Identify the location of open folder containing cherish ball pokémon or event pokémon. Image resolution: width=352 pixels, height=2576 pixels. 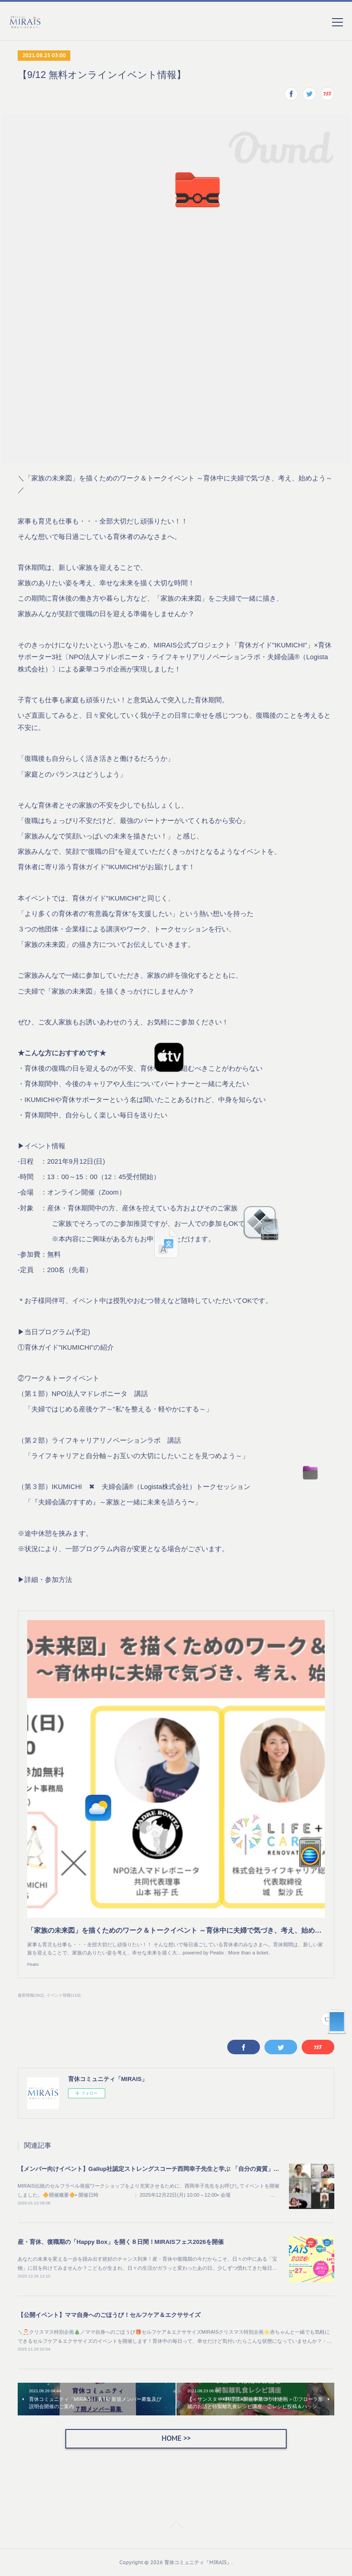
(197, 191).